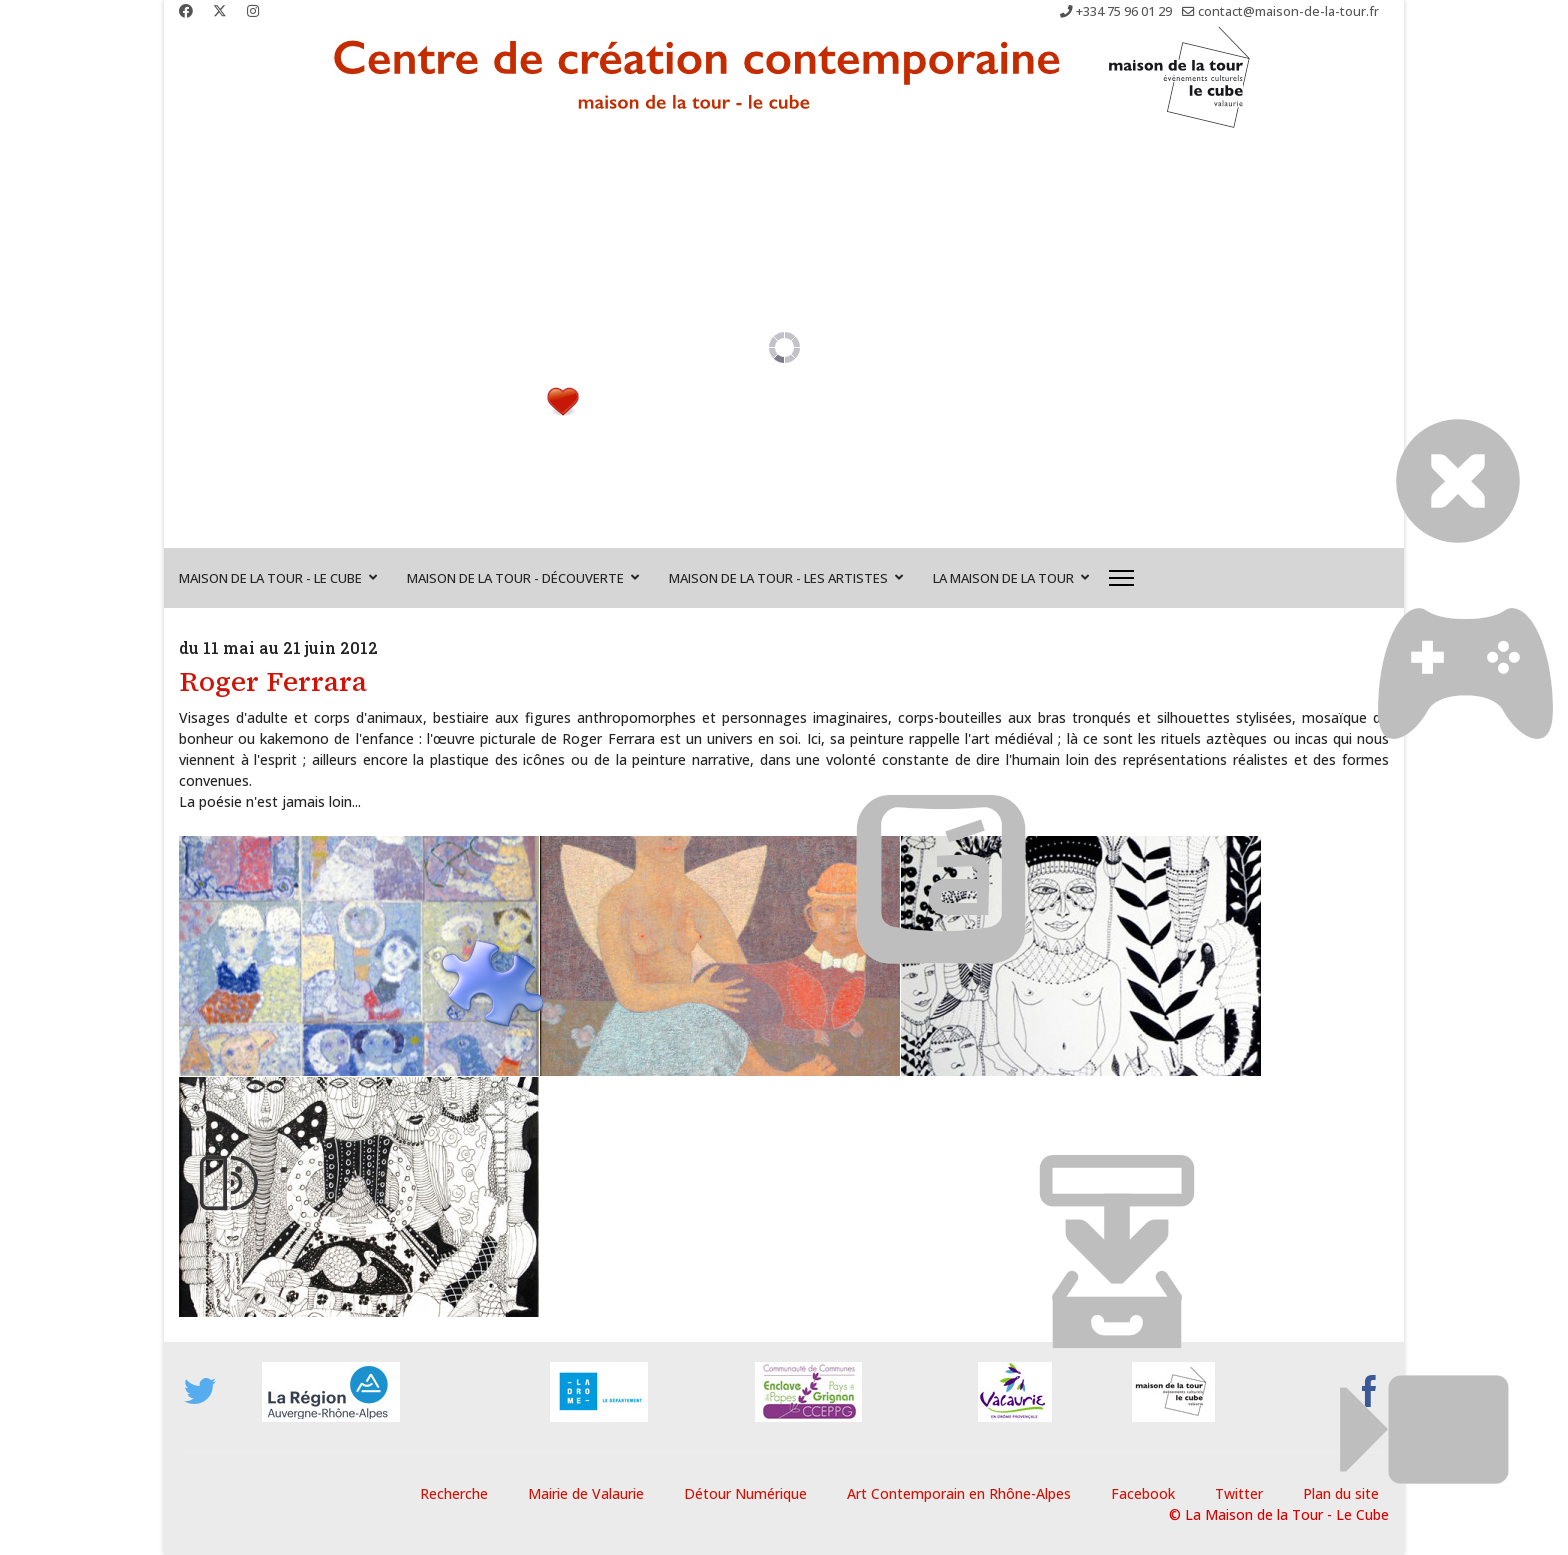  Describe the element at coordinates (1424, 1423) in the screenshot. I see `access webcam or video camera settings` at that location.